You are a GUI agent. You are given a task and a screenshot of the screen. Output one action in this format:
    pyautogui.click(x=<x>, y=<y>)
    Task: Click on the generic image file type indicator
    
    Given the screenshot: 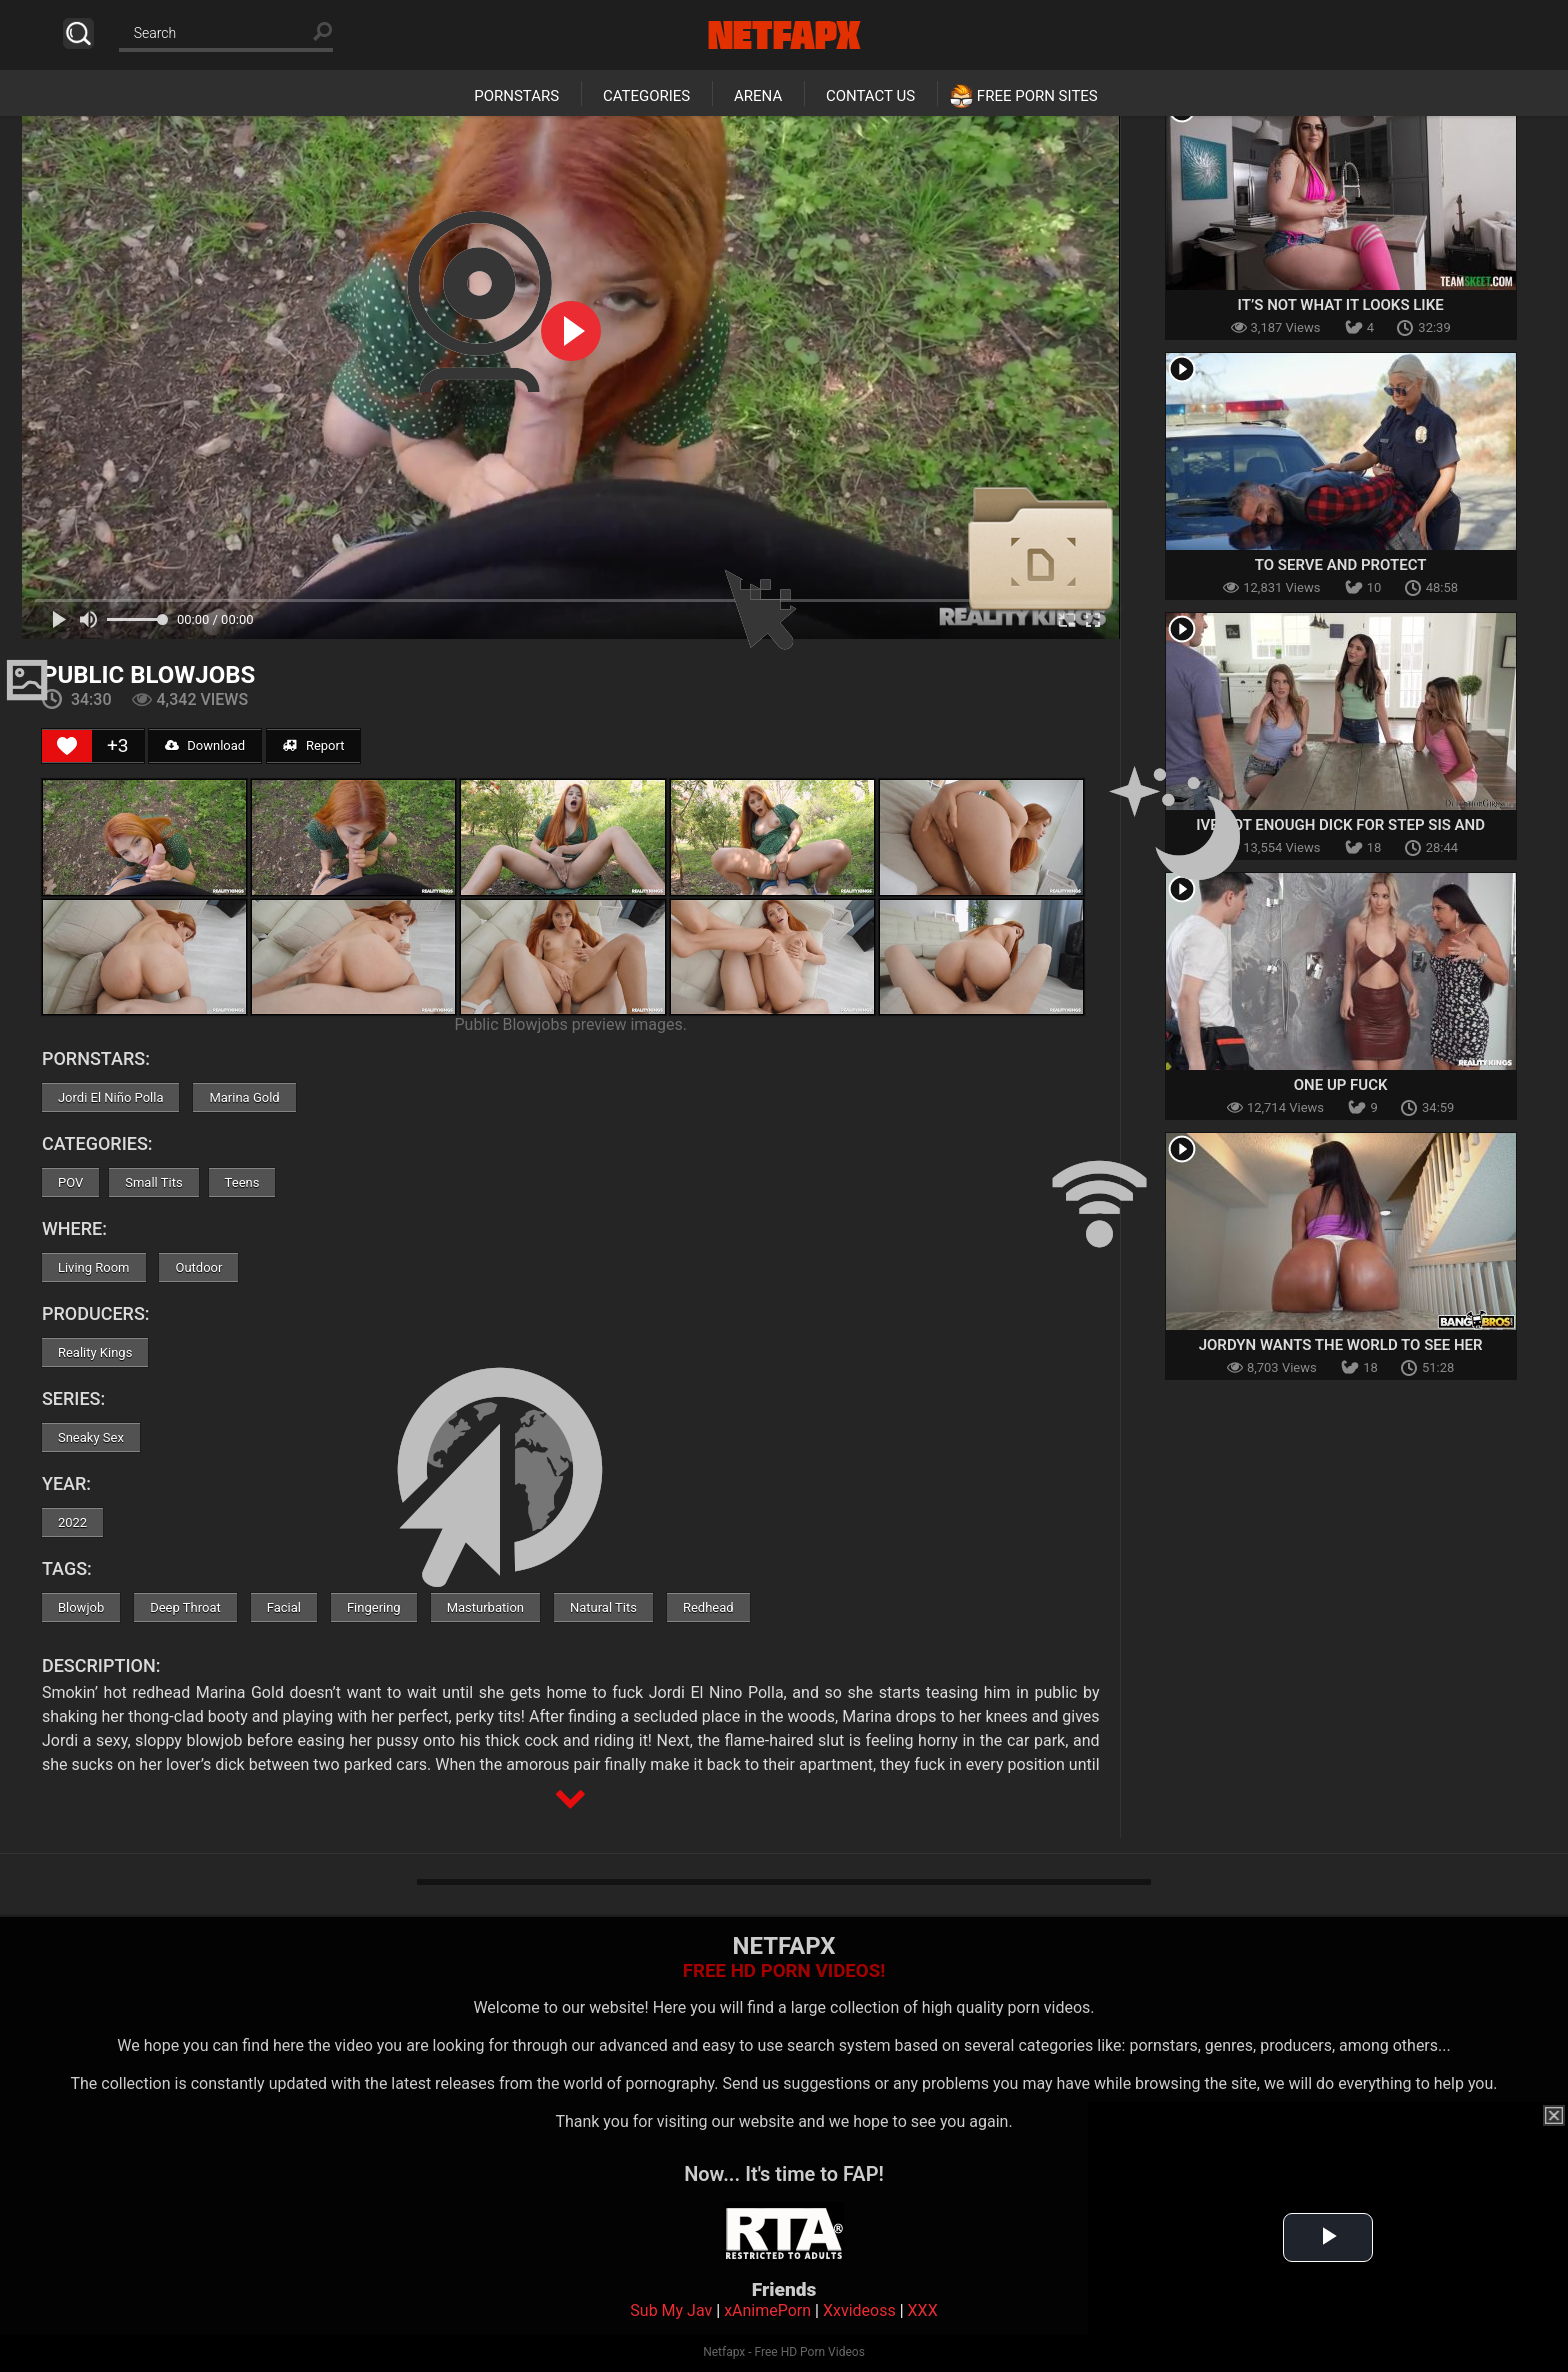 What is the action you would take?
    pyautogui.click(x=27, y=680)
    